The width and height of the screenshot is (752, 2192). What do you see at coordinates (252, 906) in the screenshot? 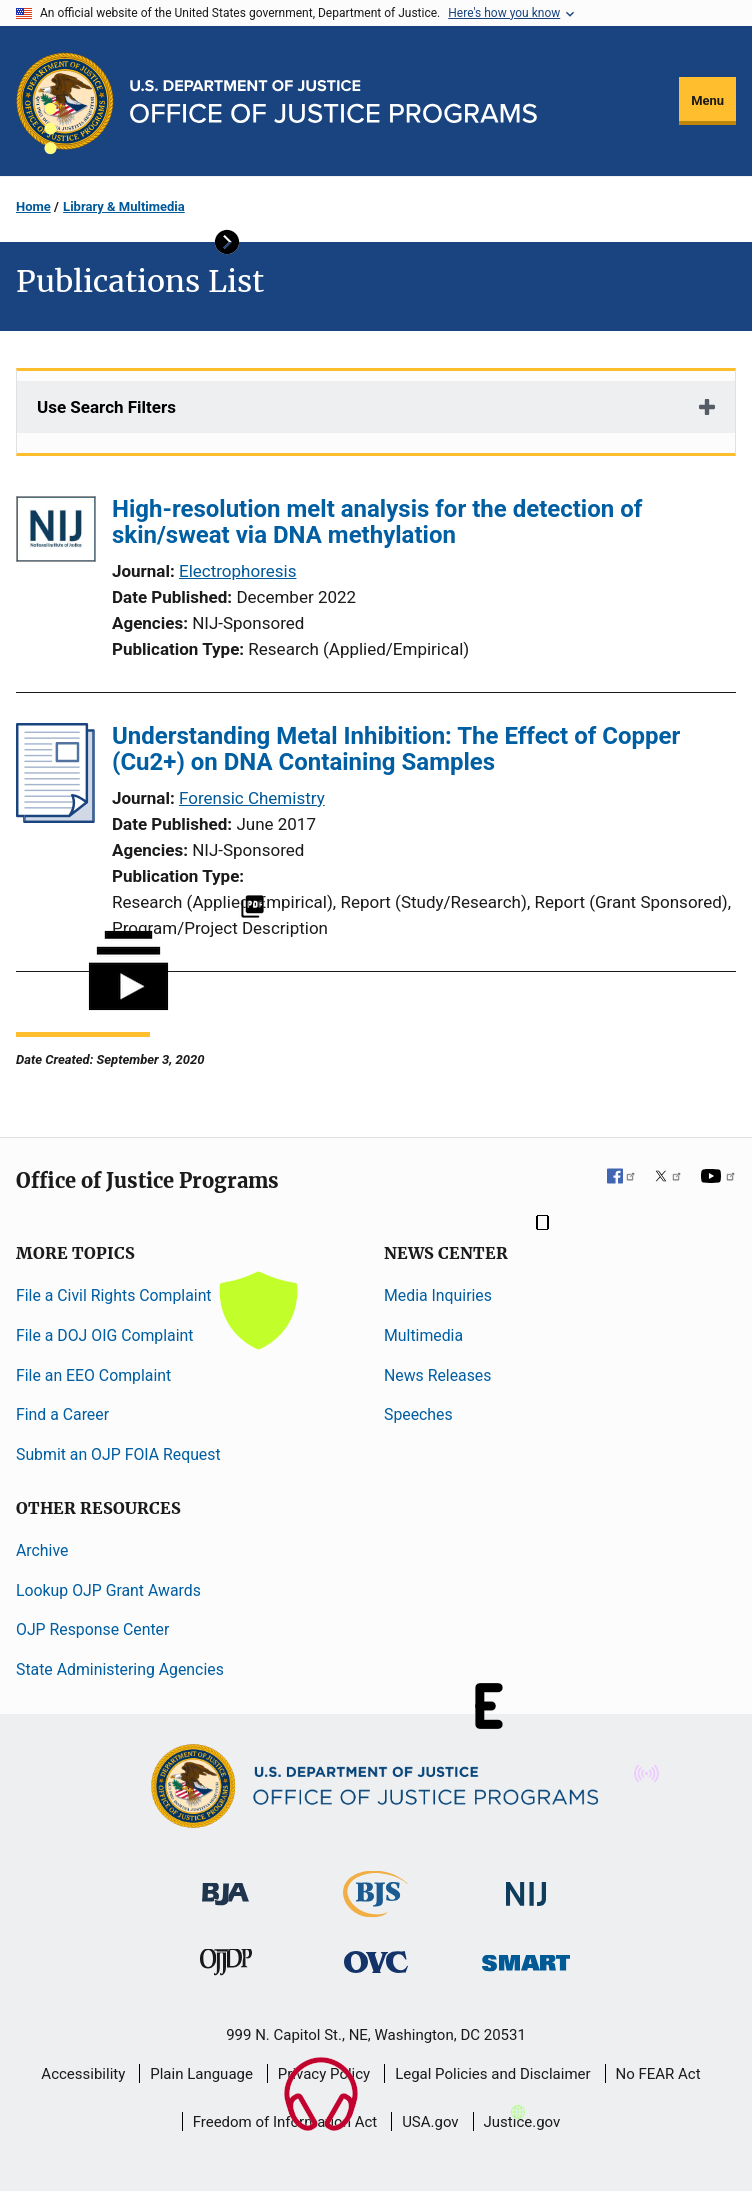
I see `save or export as PDF` at bounding box center [252, 906].